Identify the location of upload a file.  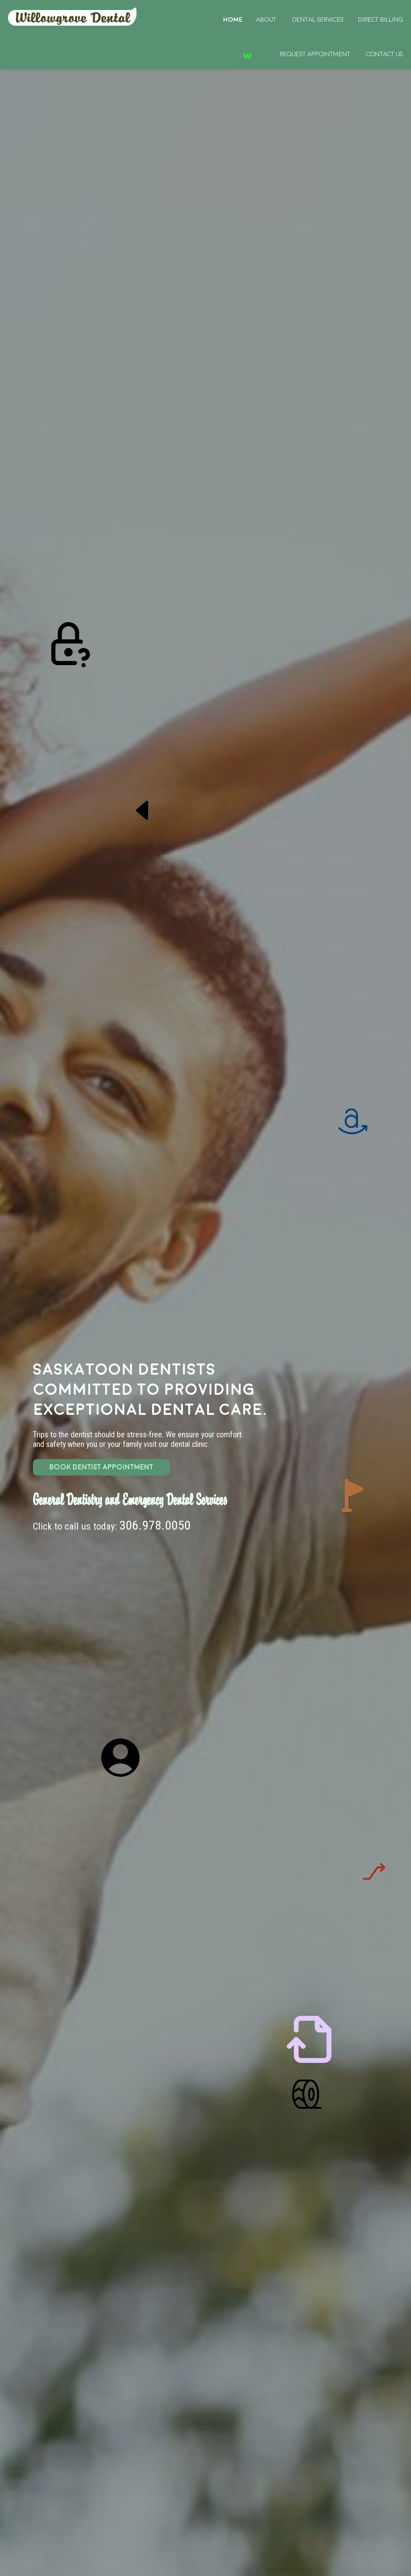
(310, 2039).